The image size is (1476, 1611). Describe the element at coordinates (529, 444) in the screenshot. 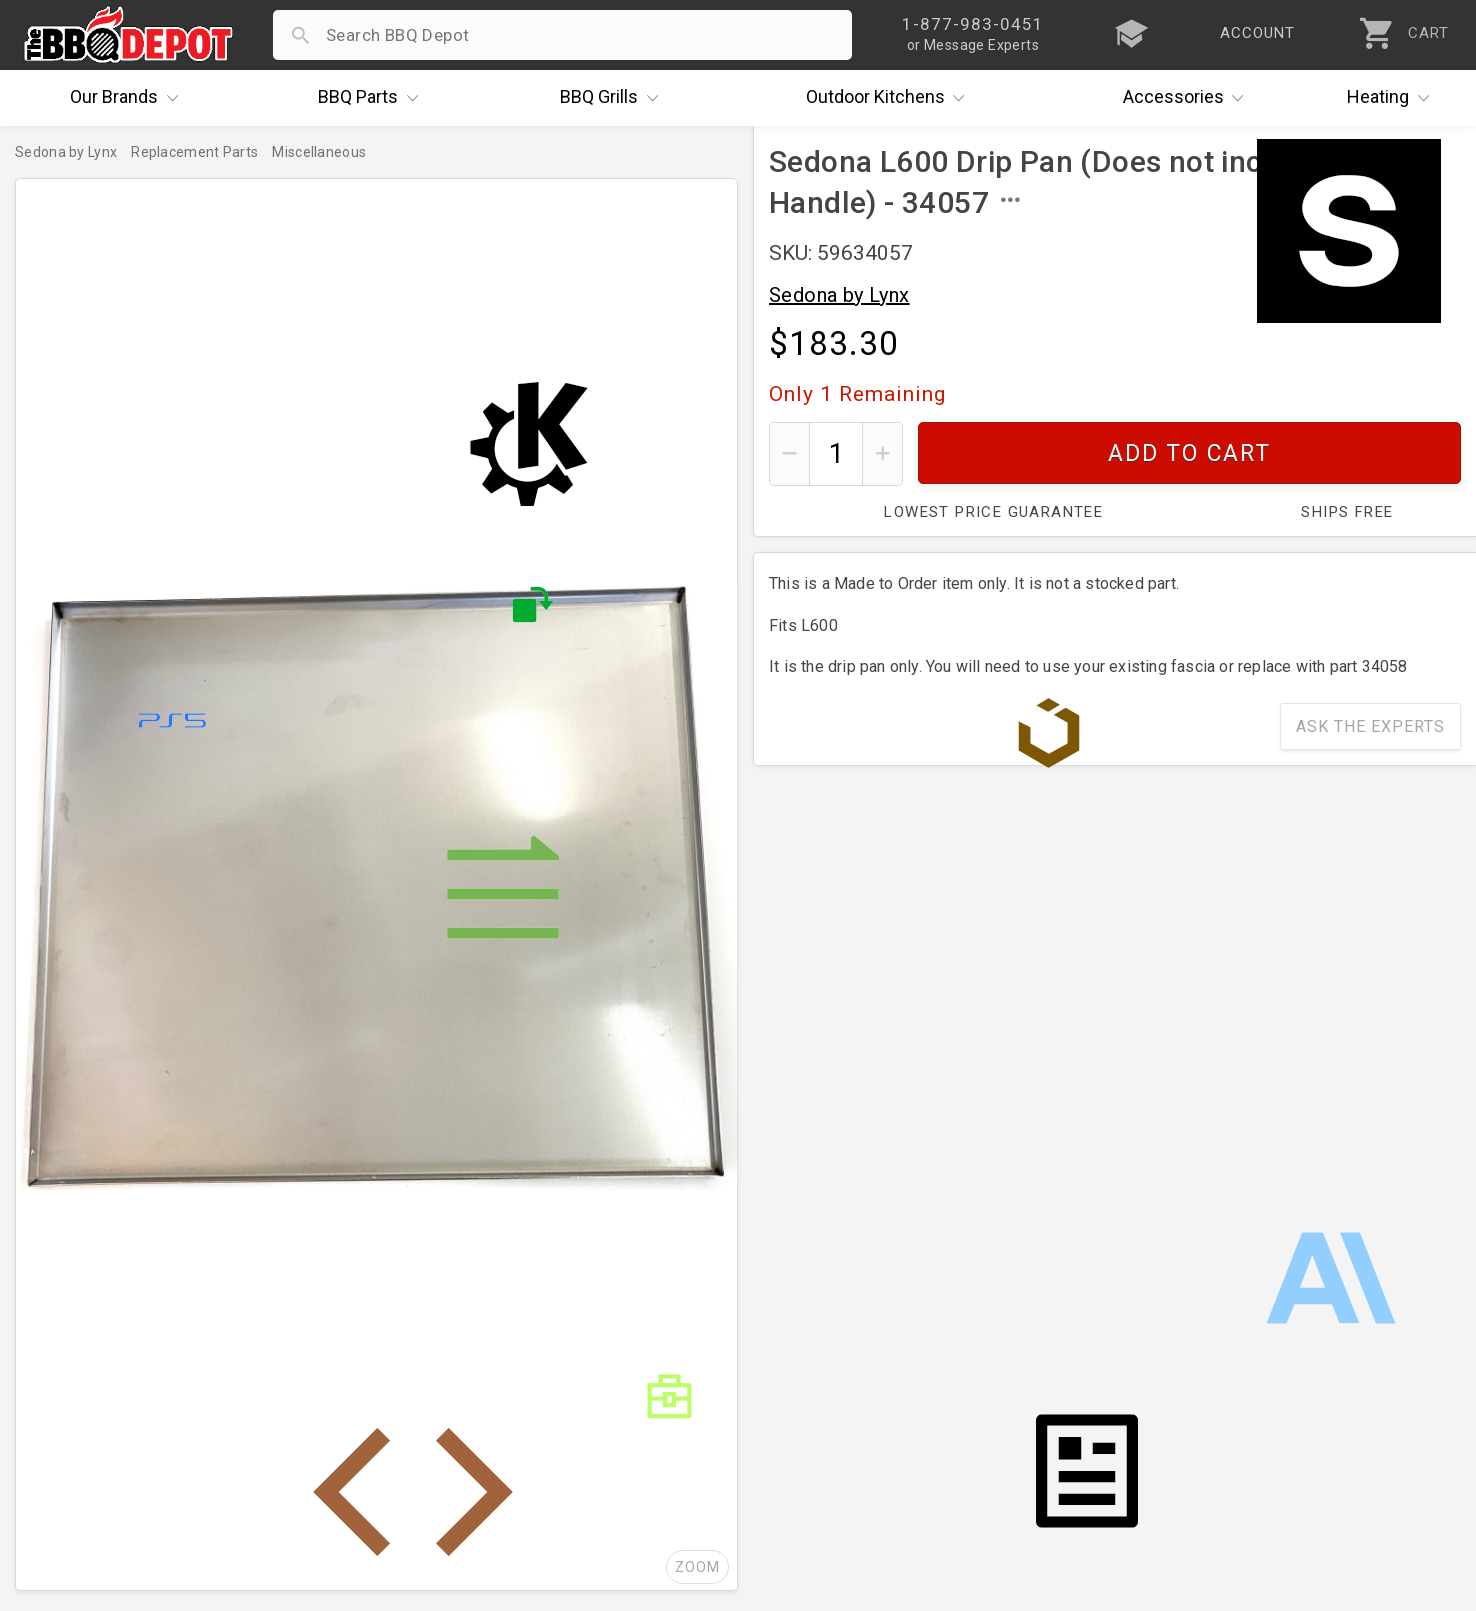

I see `open KDE desktop environment settings` at that location.